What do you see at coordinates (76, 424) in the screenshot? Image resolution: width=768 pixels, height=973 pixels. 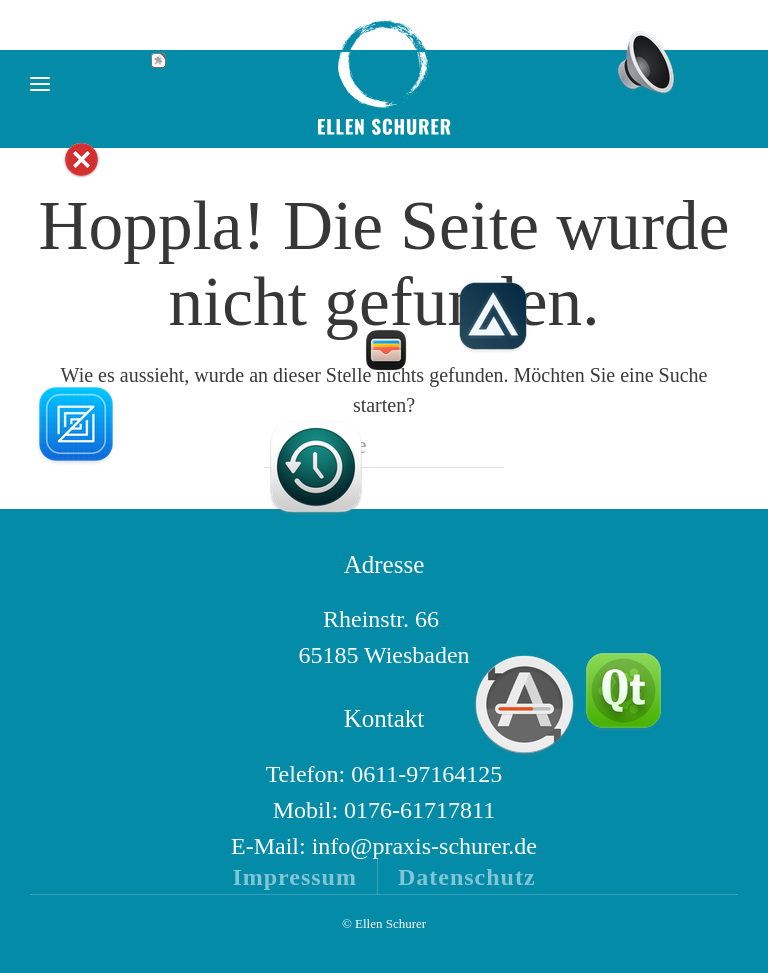 I see `open Zed Preview code editor` at bounding box center [76, 424].